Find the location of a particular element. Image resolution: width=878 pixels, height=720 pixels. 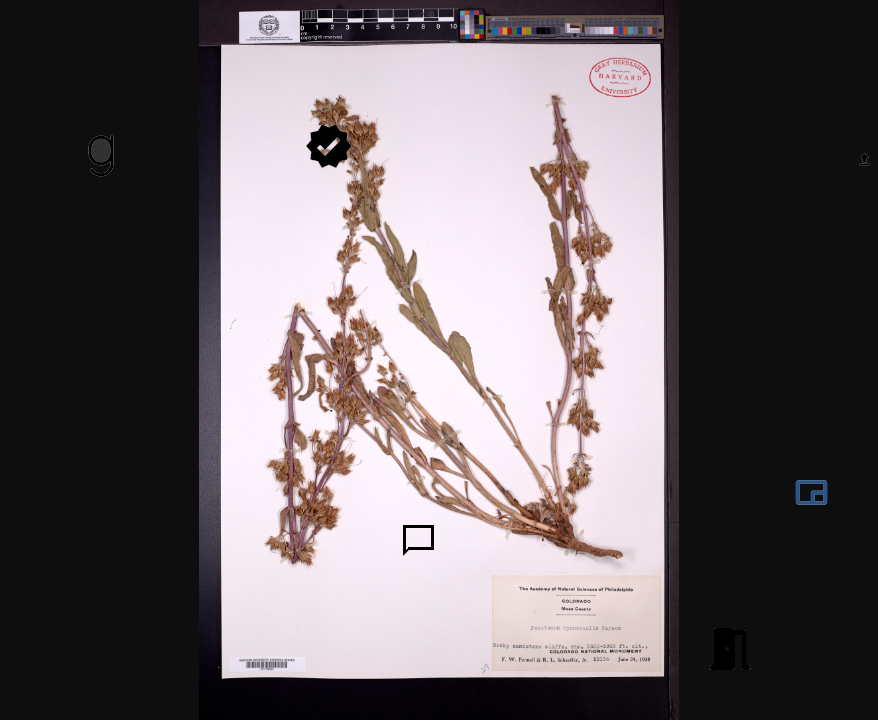

open Goodreads app or website is located at coordinates (101, 156).